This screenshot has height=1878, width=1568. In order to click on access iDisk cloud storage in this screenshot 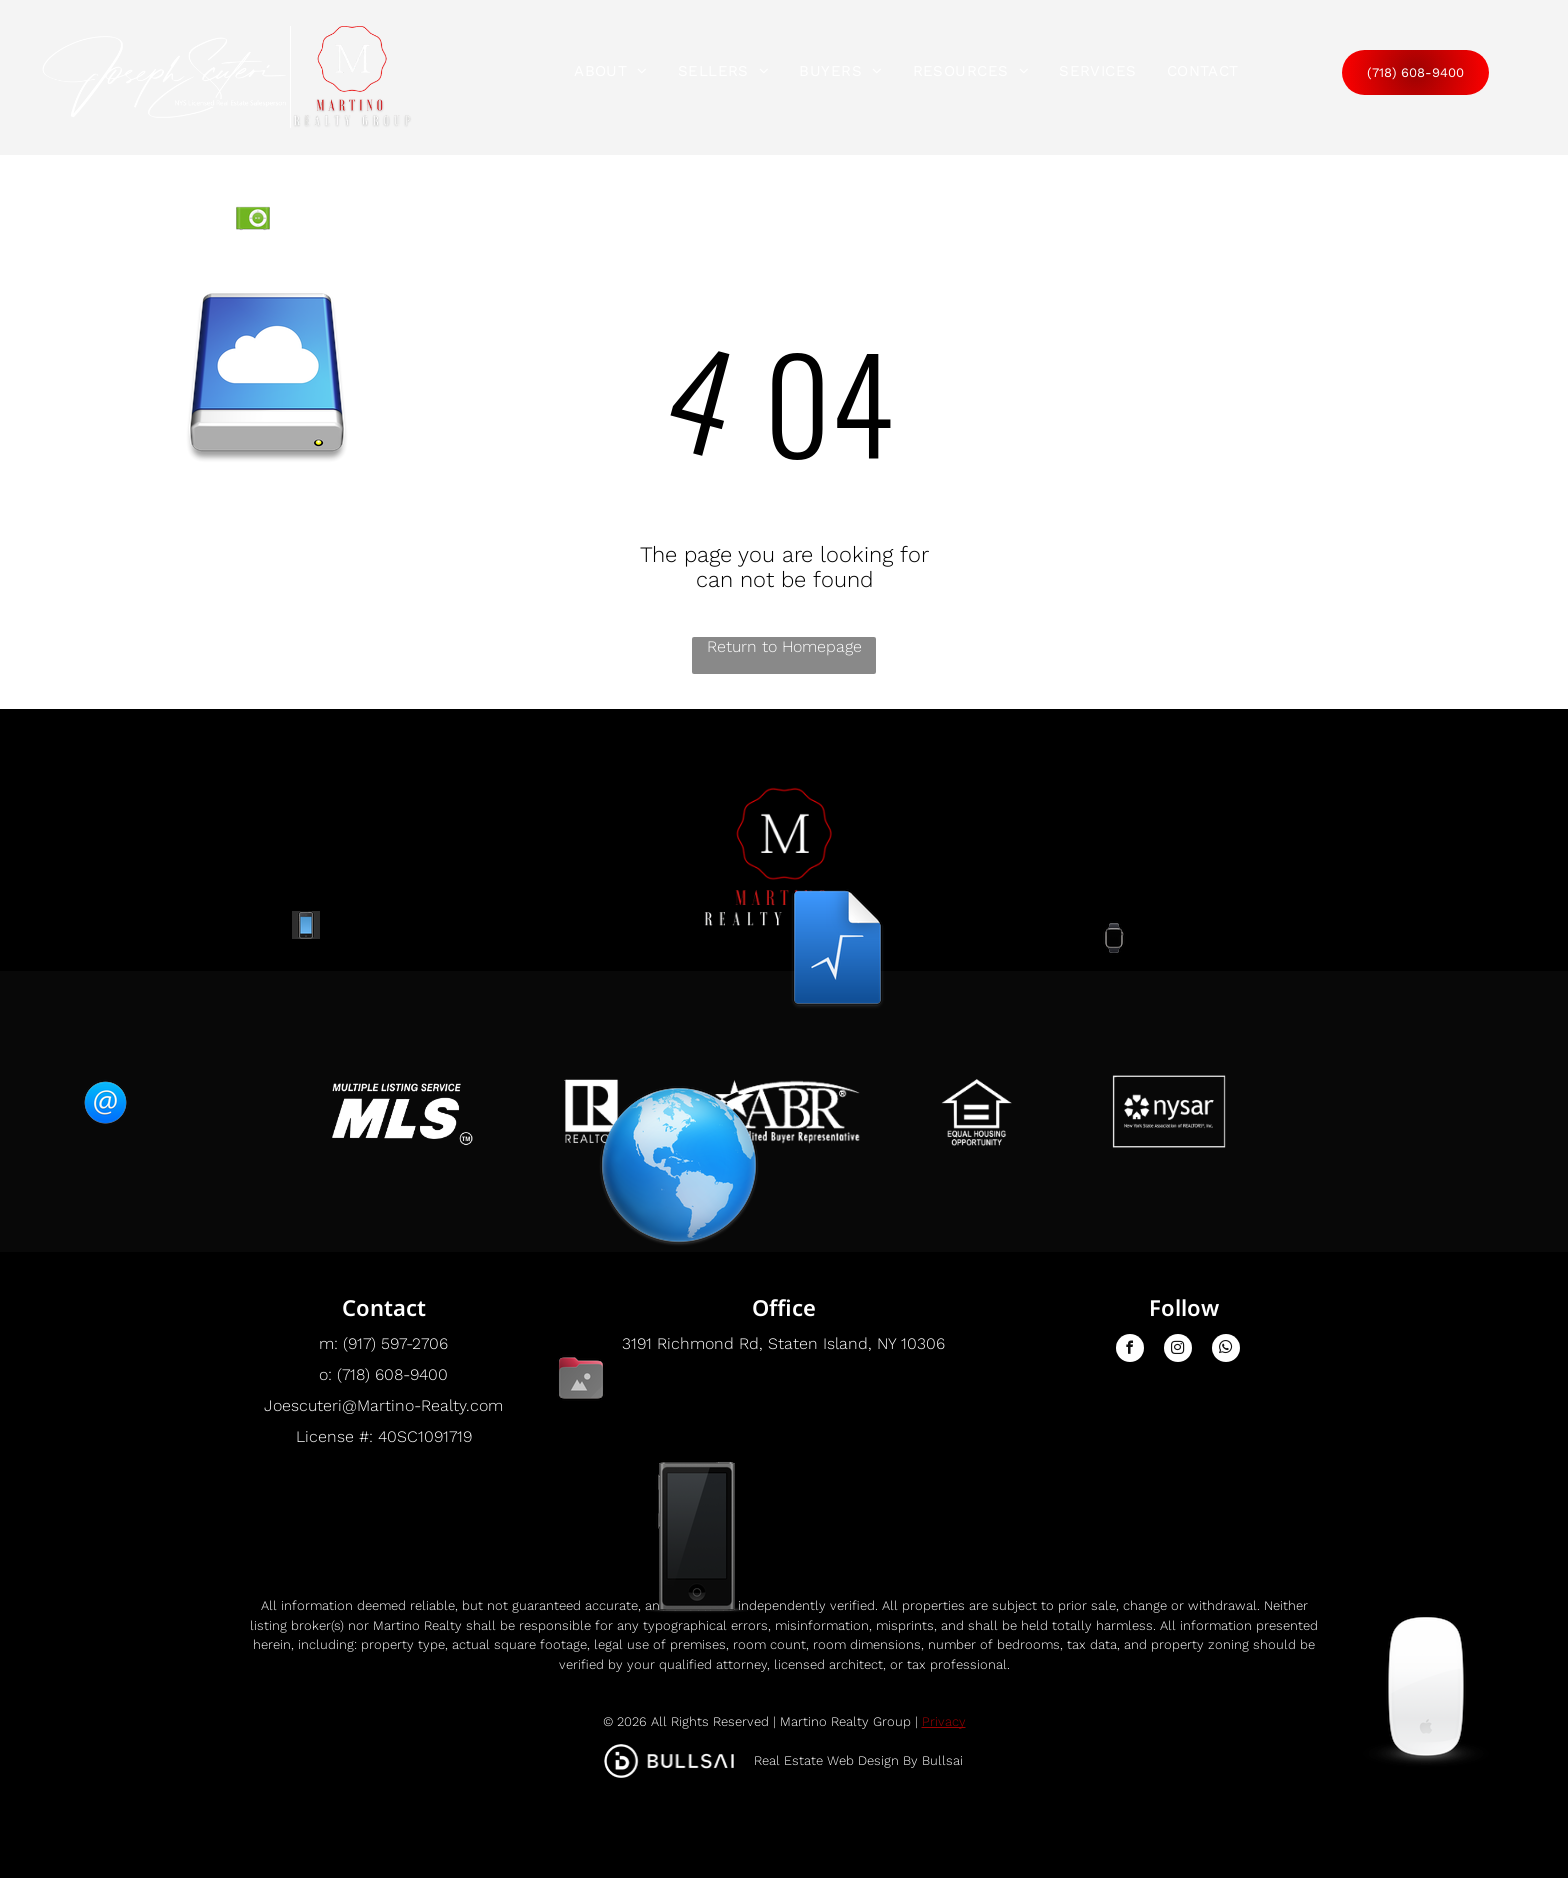, I will do `click(267, 377)`.